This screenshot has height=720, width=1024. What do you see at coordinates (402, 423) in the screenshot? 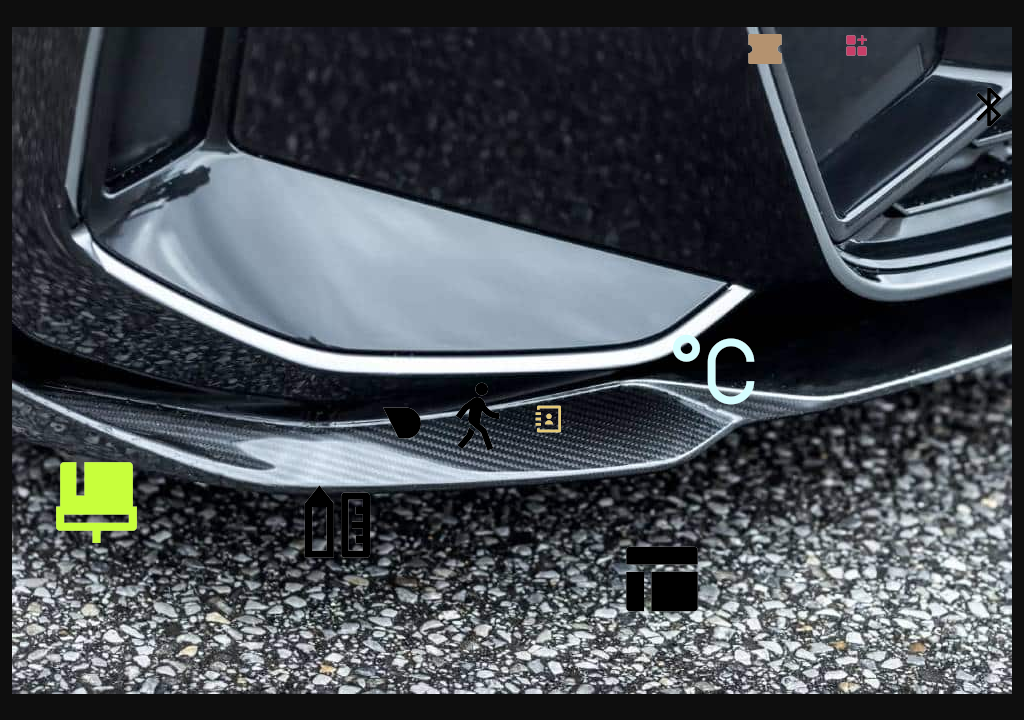
I see `open netdata monitoring dashboard` at bounding box center [402, 423].